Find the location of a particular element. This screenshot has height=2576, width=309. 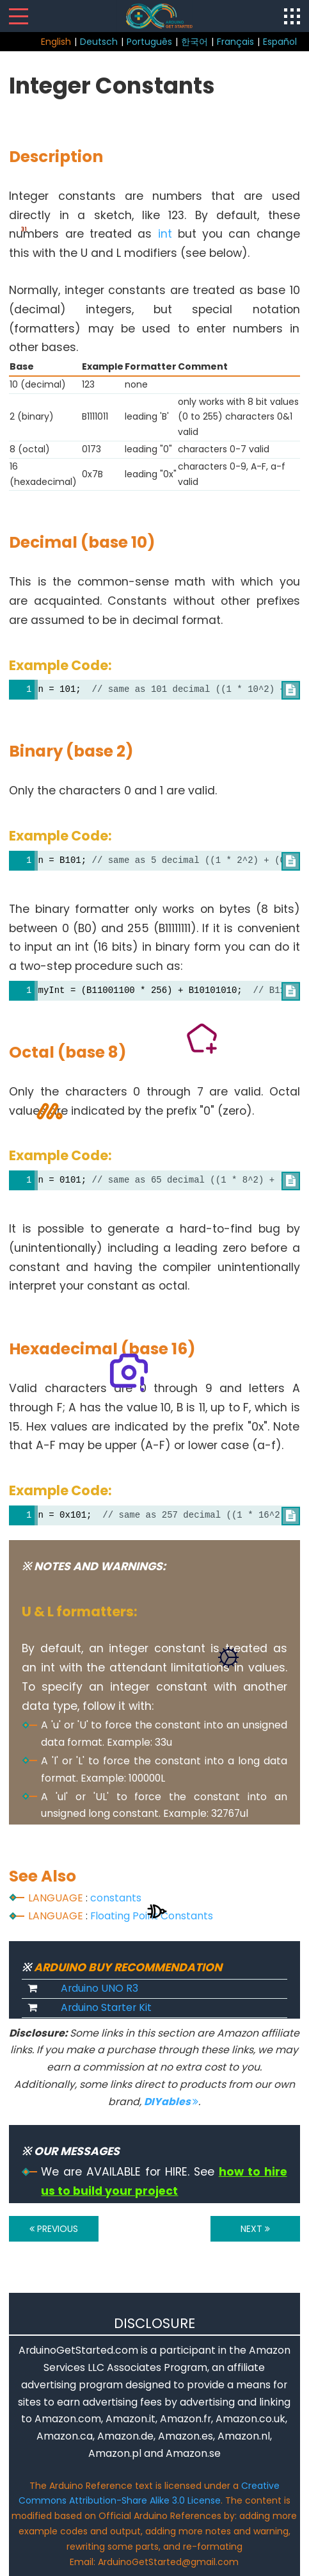

open monday.com workspace is located at coordinates (49, 1111).